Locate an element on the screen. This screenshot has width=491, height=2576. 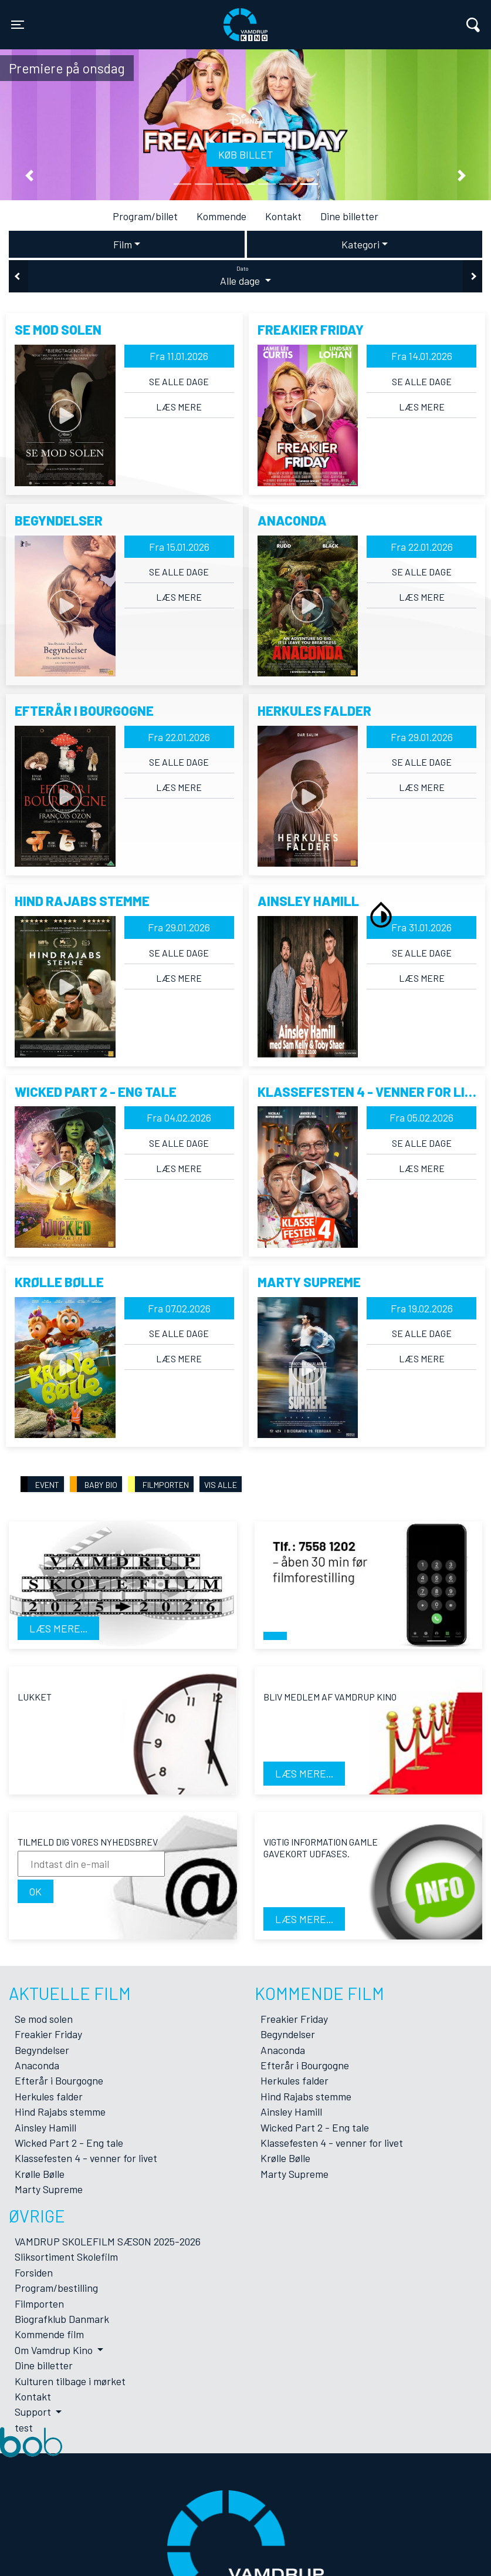
open the HiBob HR platform is located at coordinates (31, 2442).